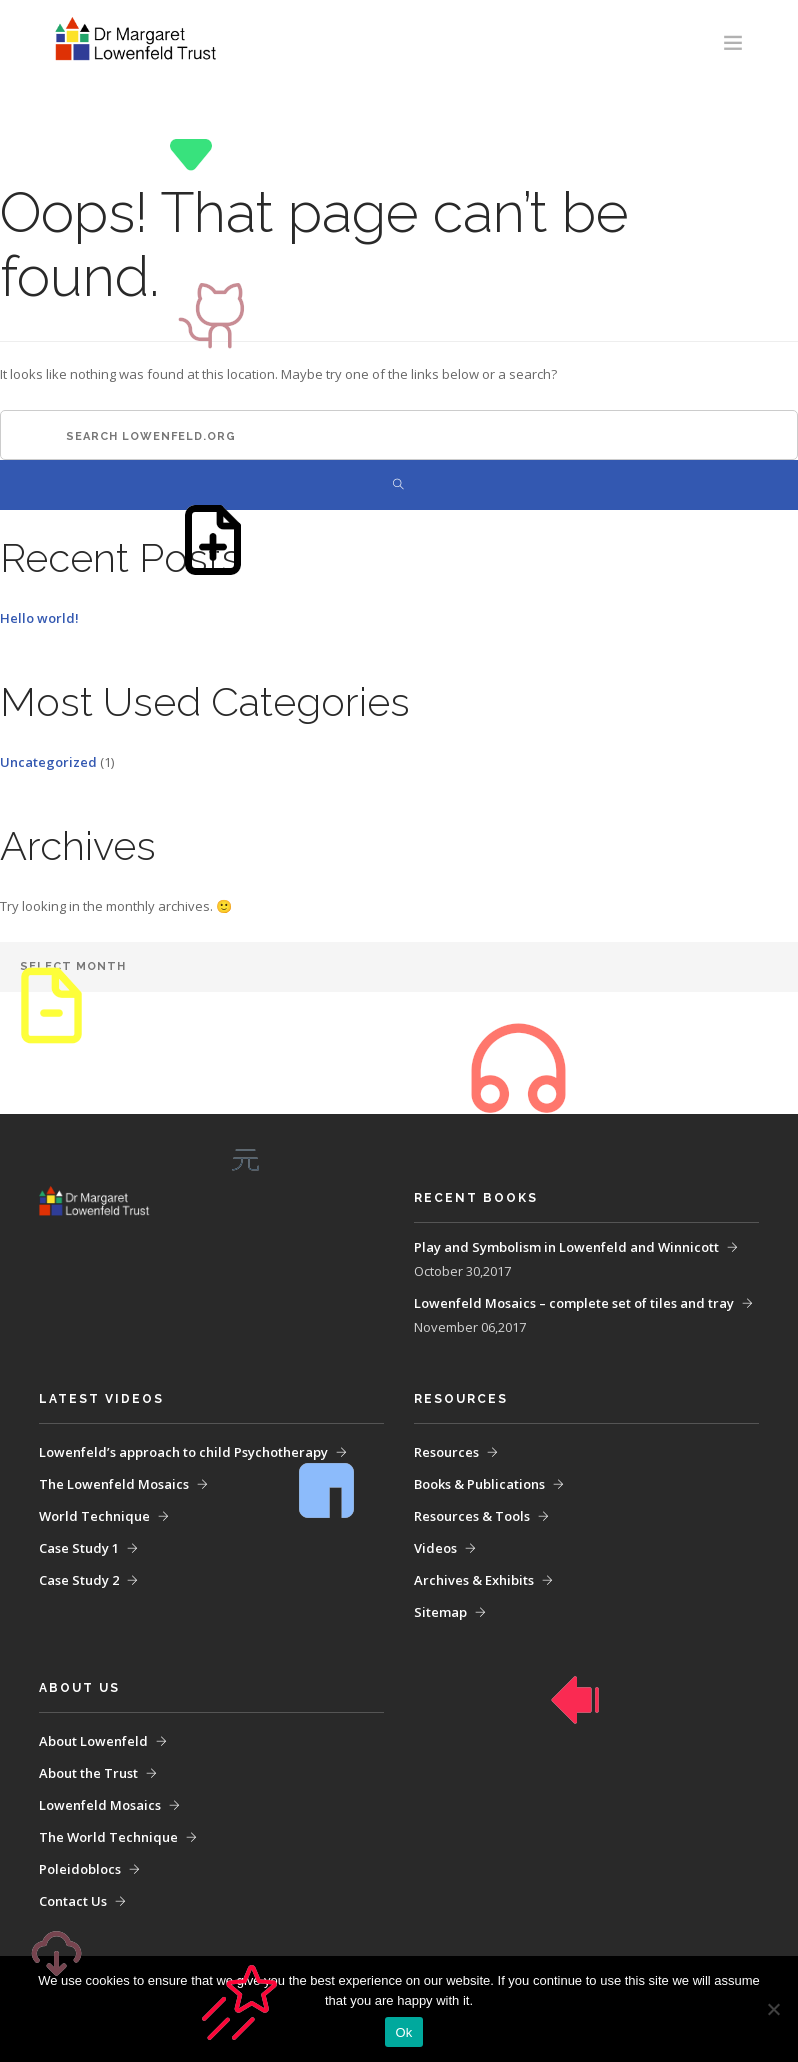 This screenshot has width=798, height=2062. Describe the element at coordinates (245, 1160) in the screenshot. I see `view price in chinese yuan` at that location.